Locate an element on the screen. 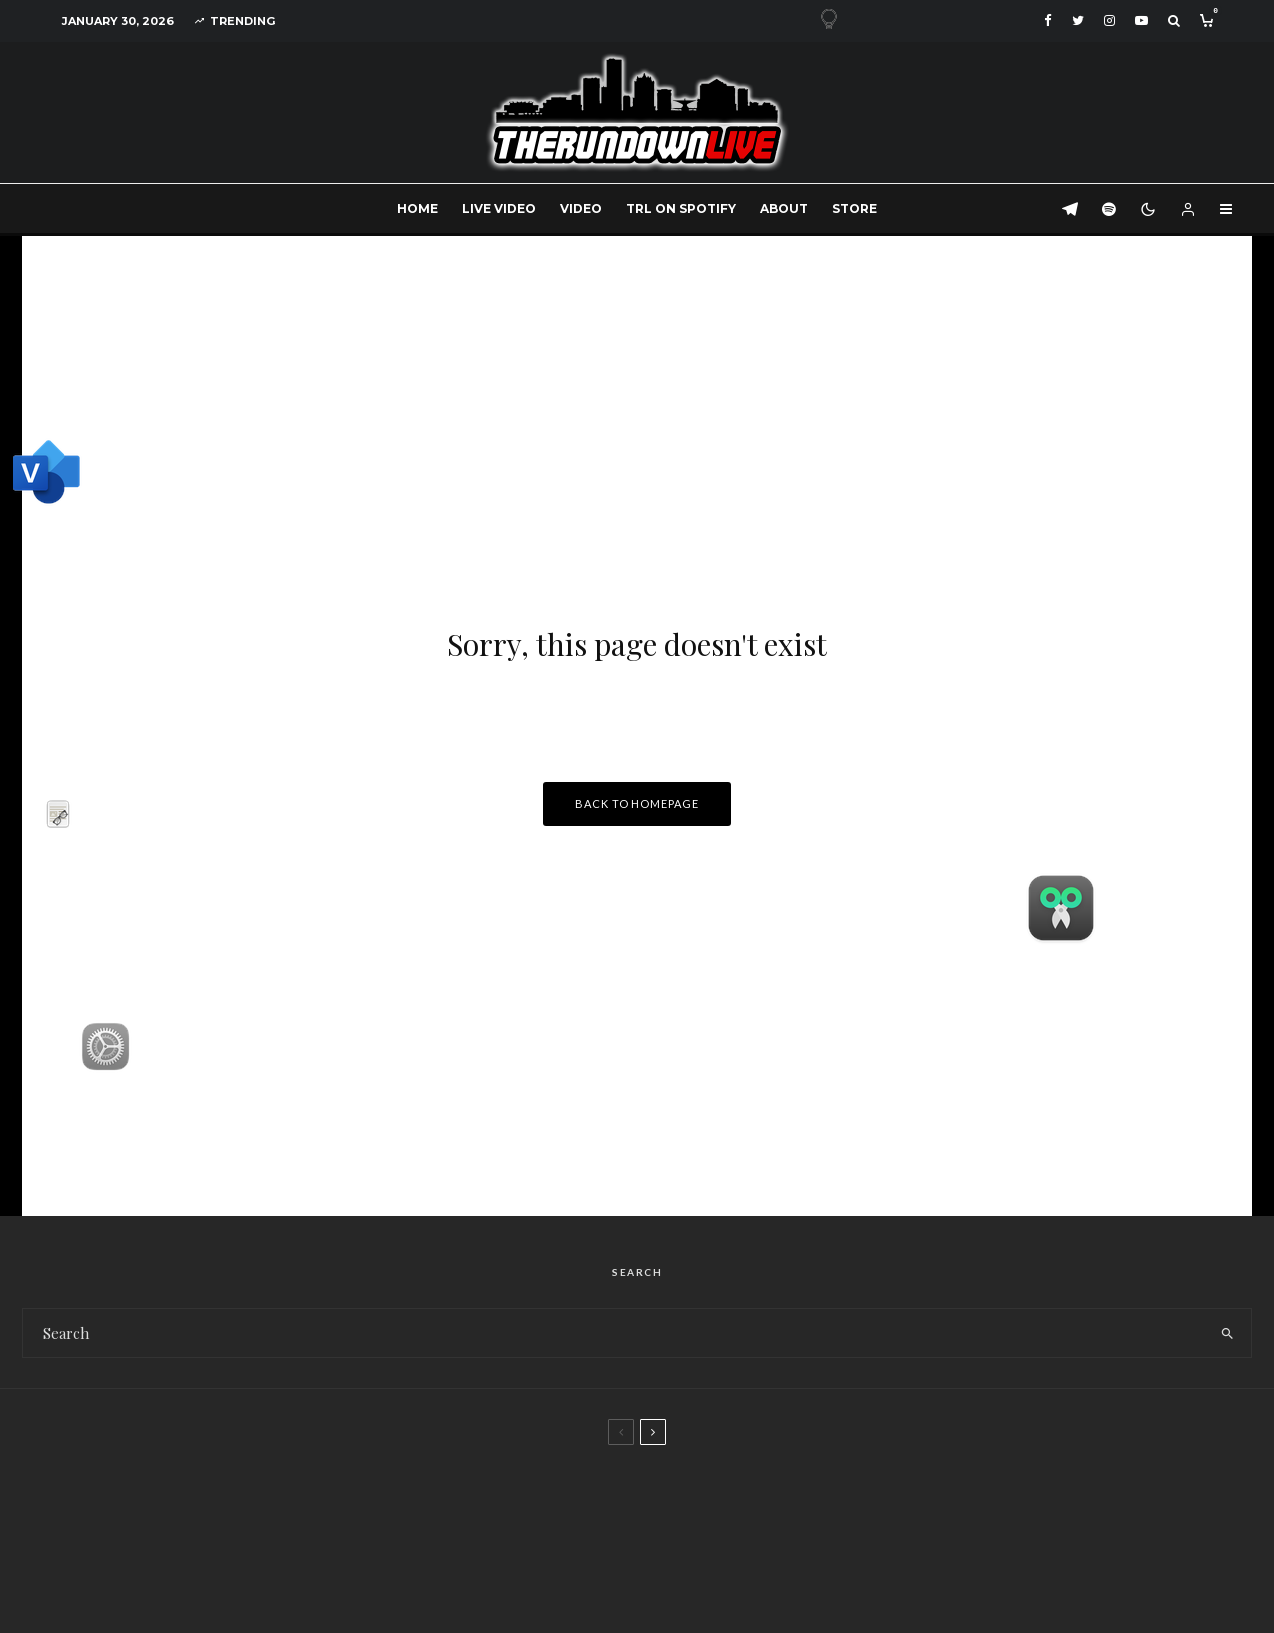 The height and width of the screenshot is (1633, 1274). open Microsoft Visio application is located at coordinates (48, 473).